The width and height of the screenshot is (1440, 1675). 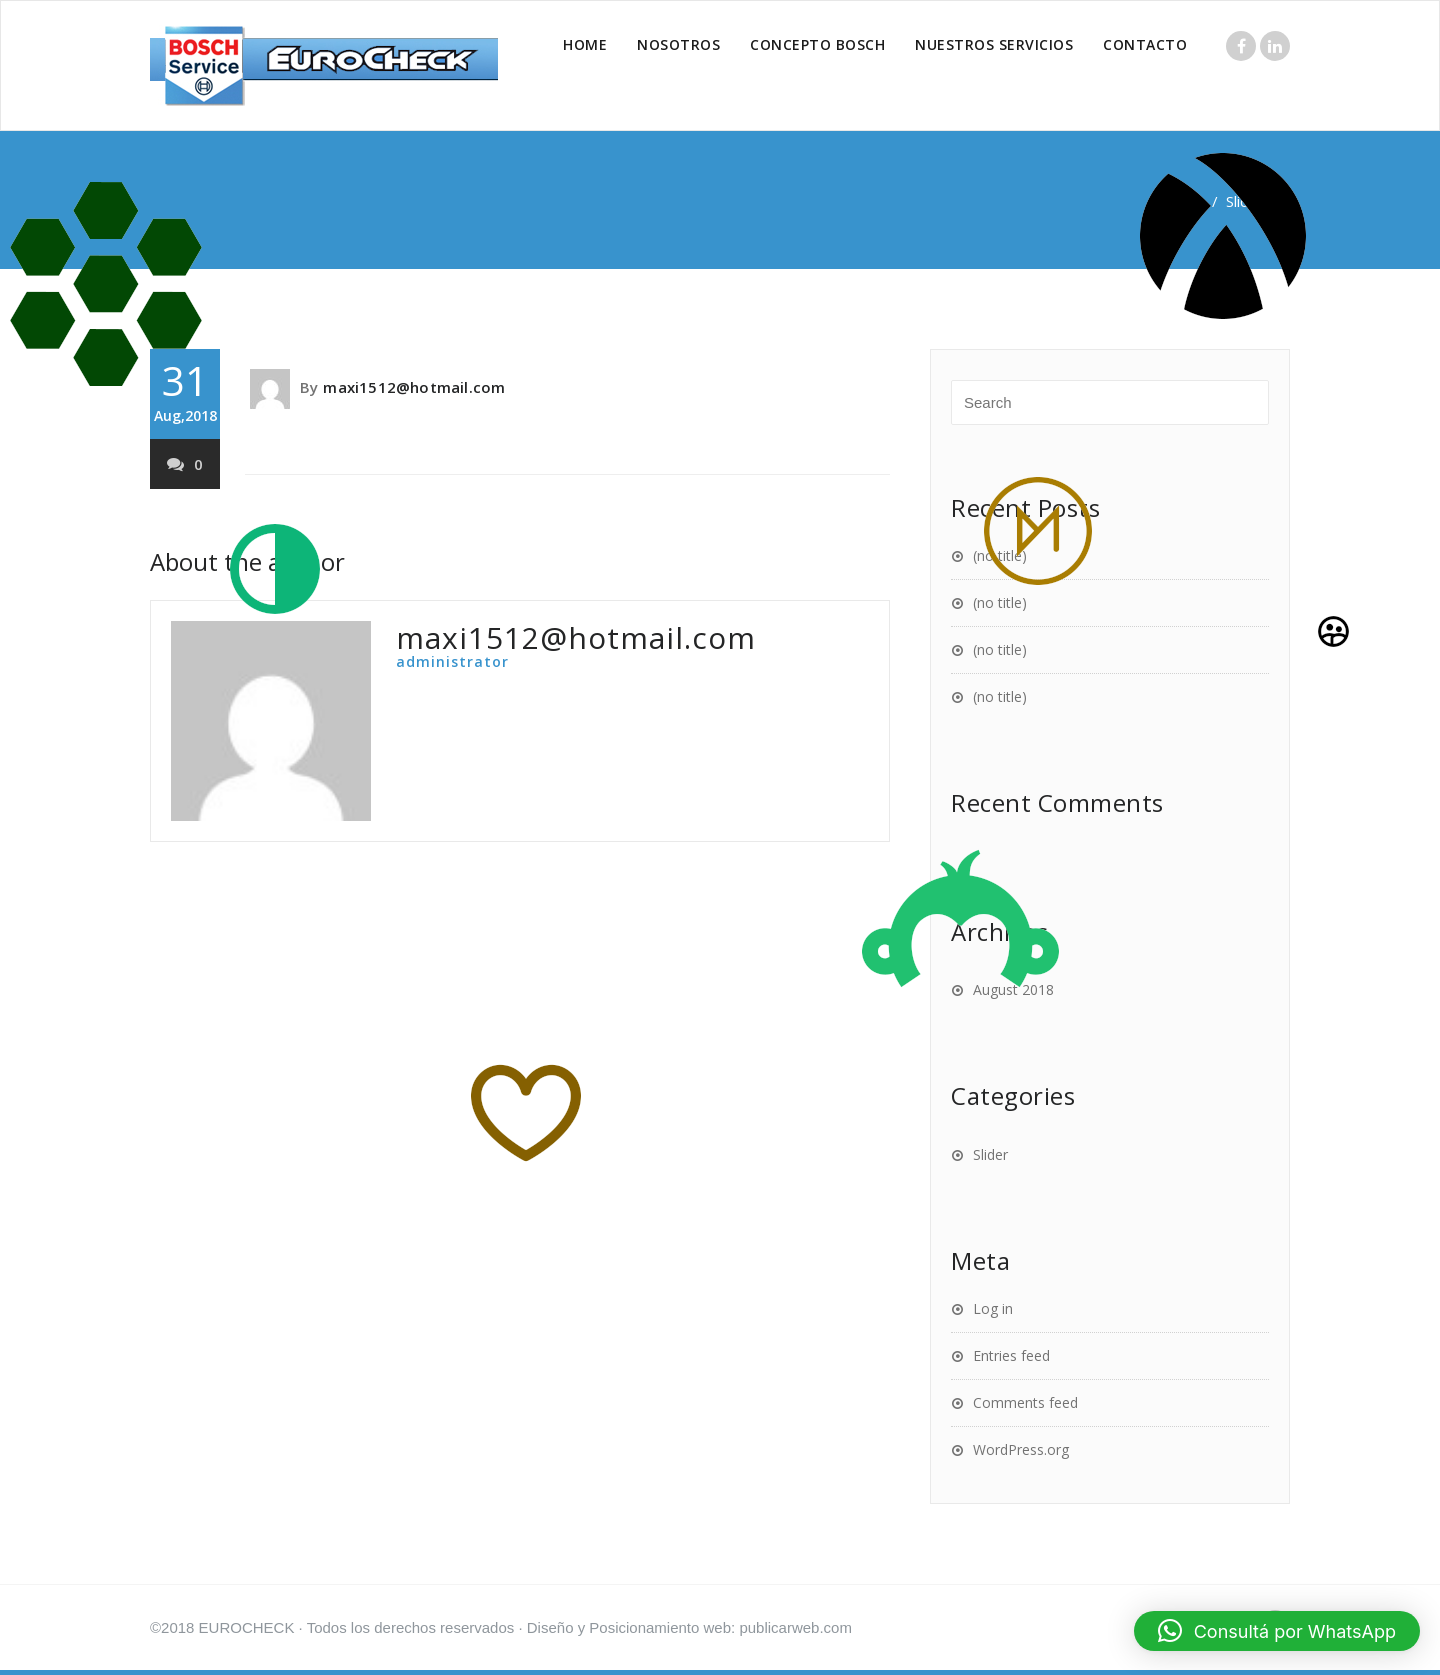 What do you see at coordinates (1333, 631) in the screenshot?
I see `view group members or team roster` at bounding box center [1333, 631].